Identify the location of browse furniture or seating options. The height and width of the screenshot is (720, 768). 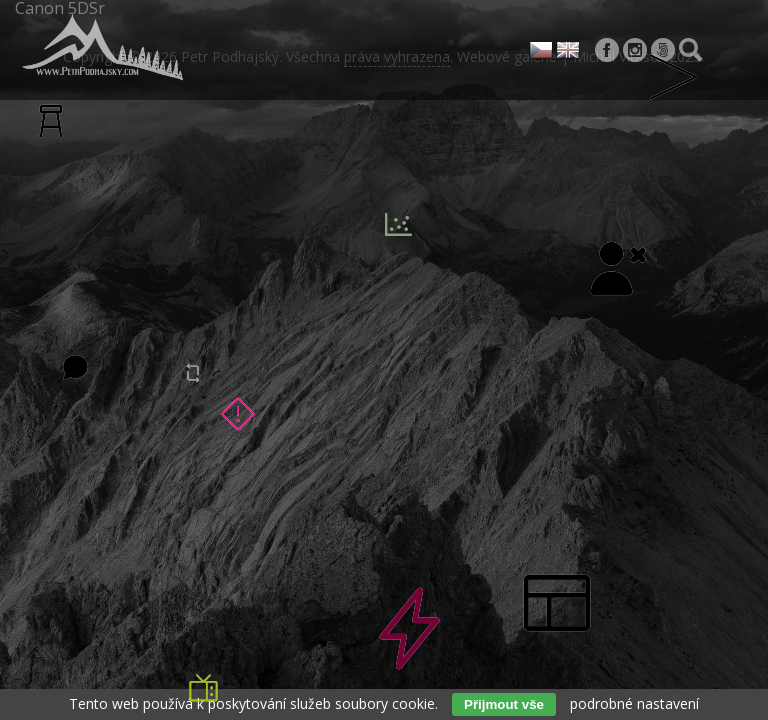
(51, 121).